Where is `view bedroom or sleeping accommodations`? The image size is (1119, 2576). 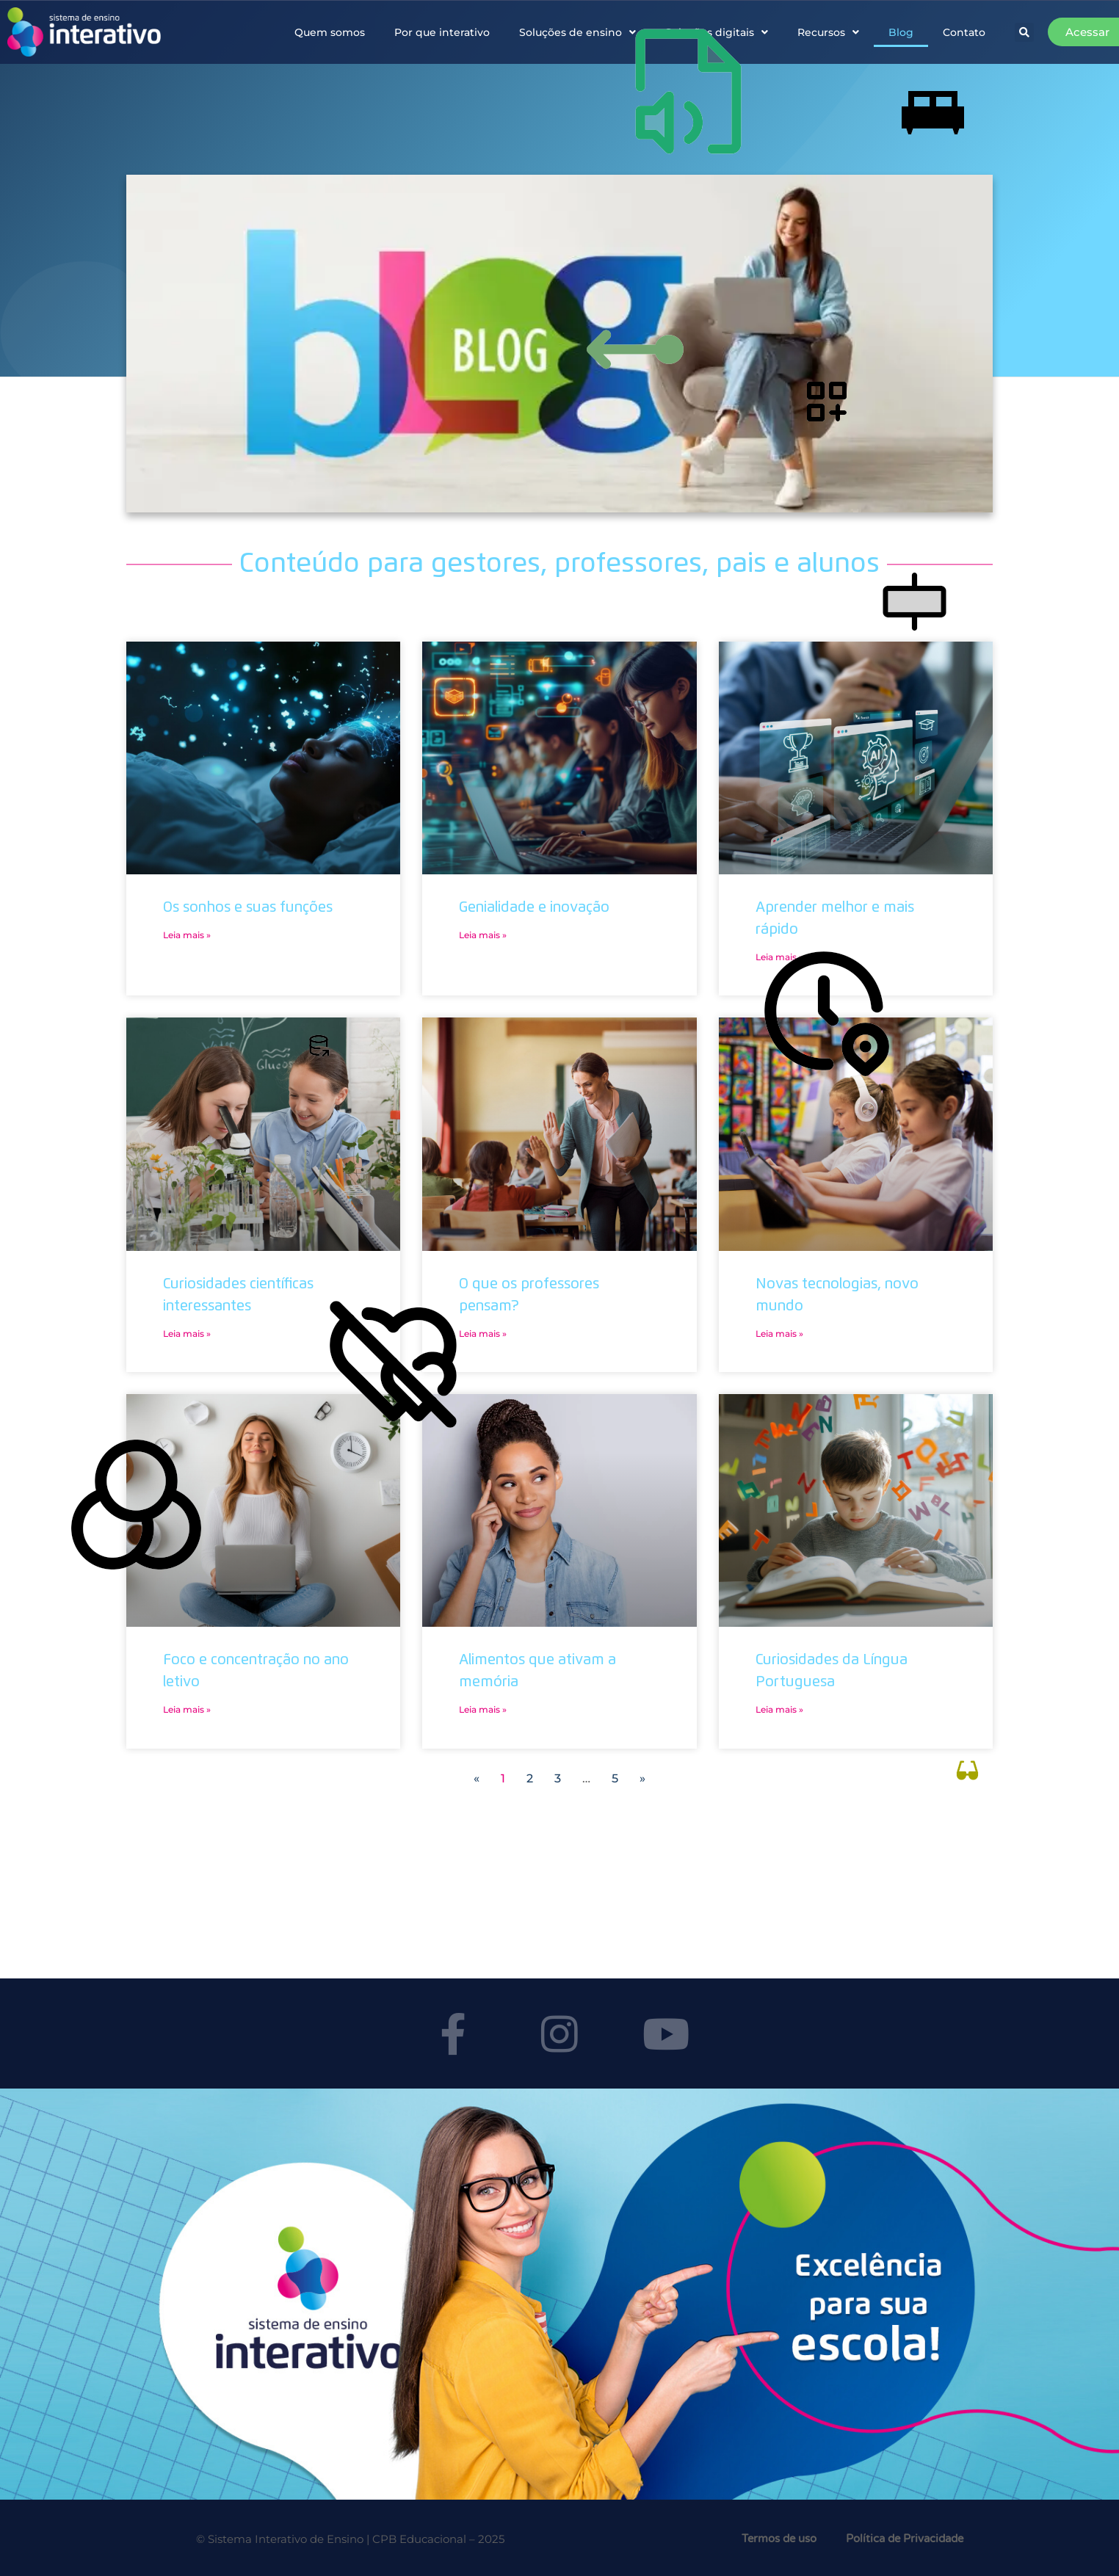 view bedroom or sleeping accommodations is located at coordinates (932, 112).